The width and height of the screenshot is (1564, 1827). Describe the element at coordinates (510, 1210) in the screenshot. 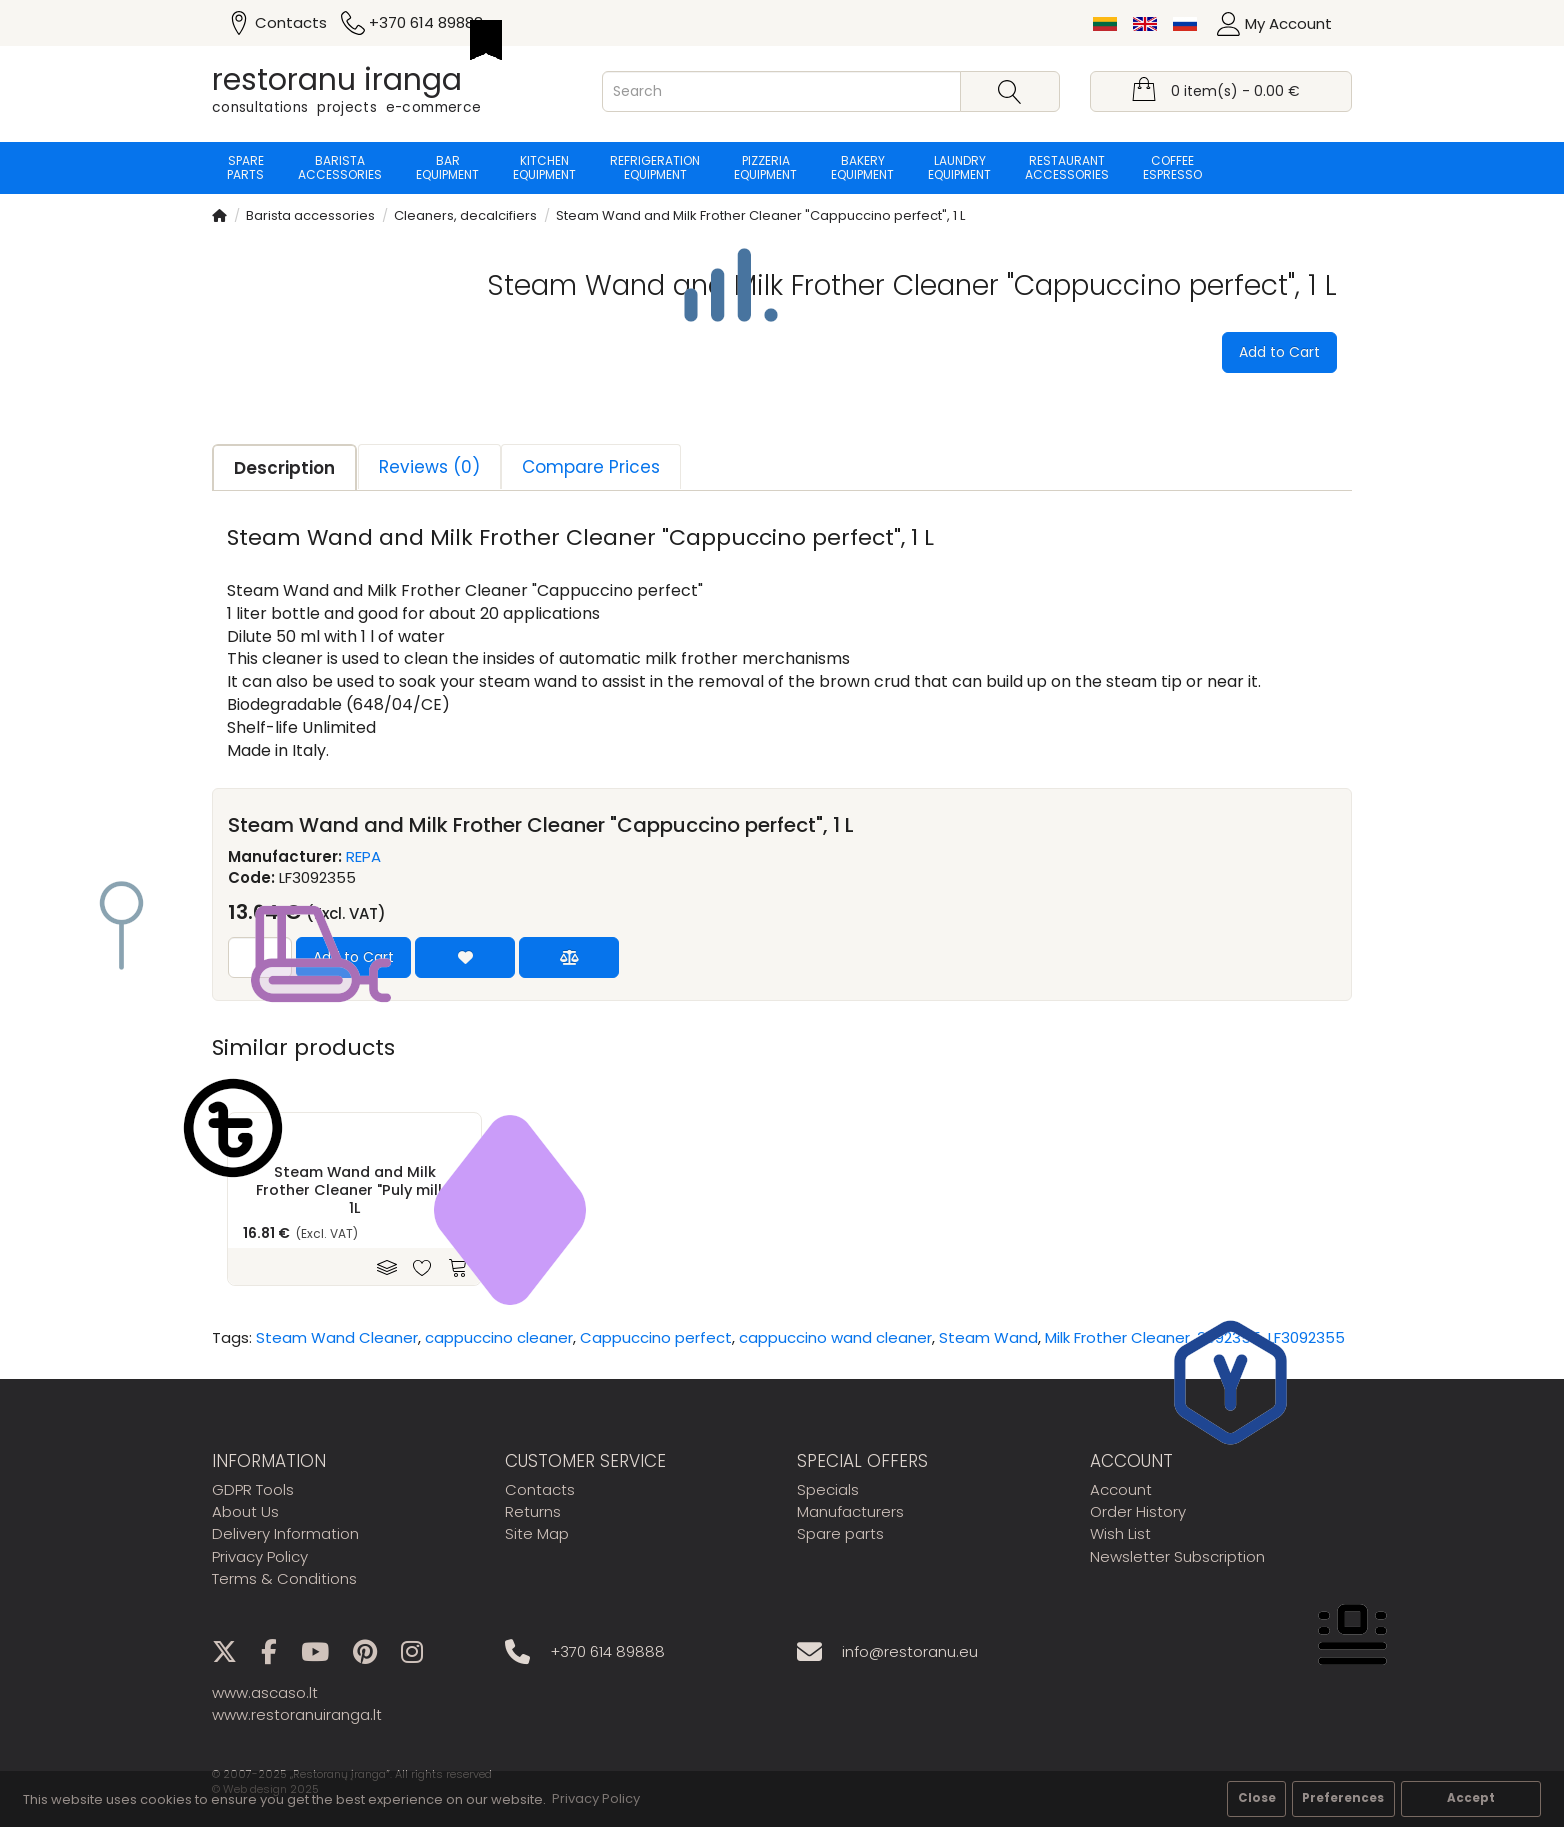

I see `premium or pro feature indicator` at that location.